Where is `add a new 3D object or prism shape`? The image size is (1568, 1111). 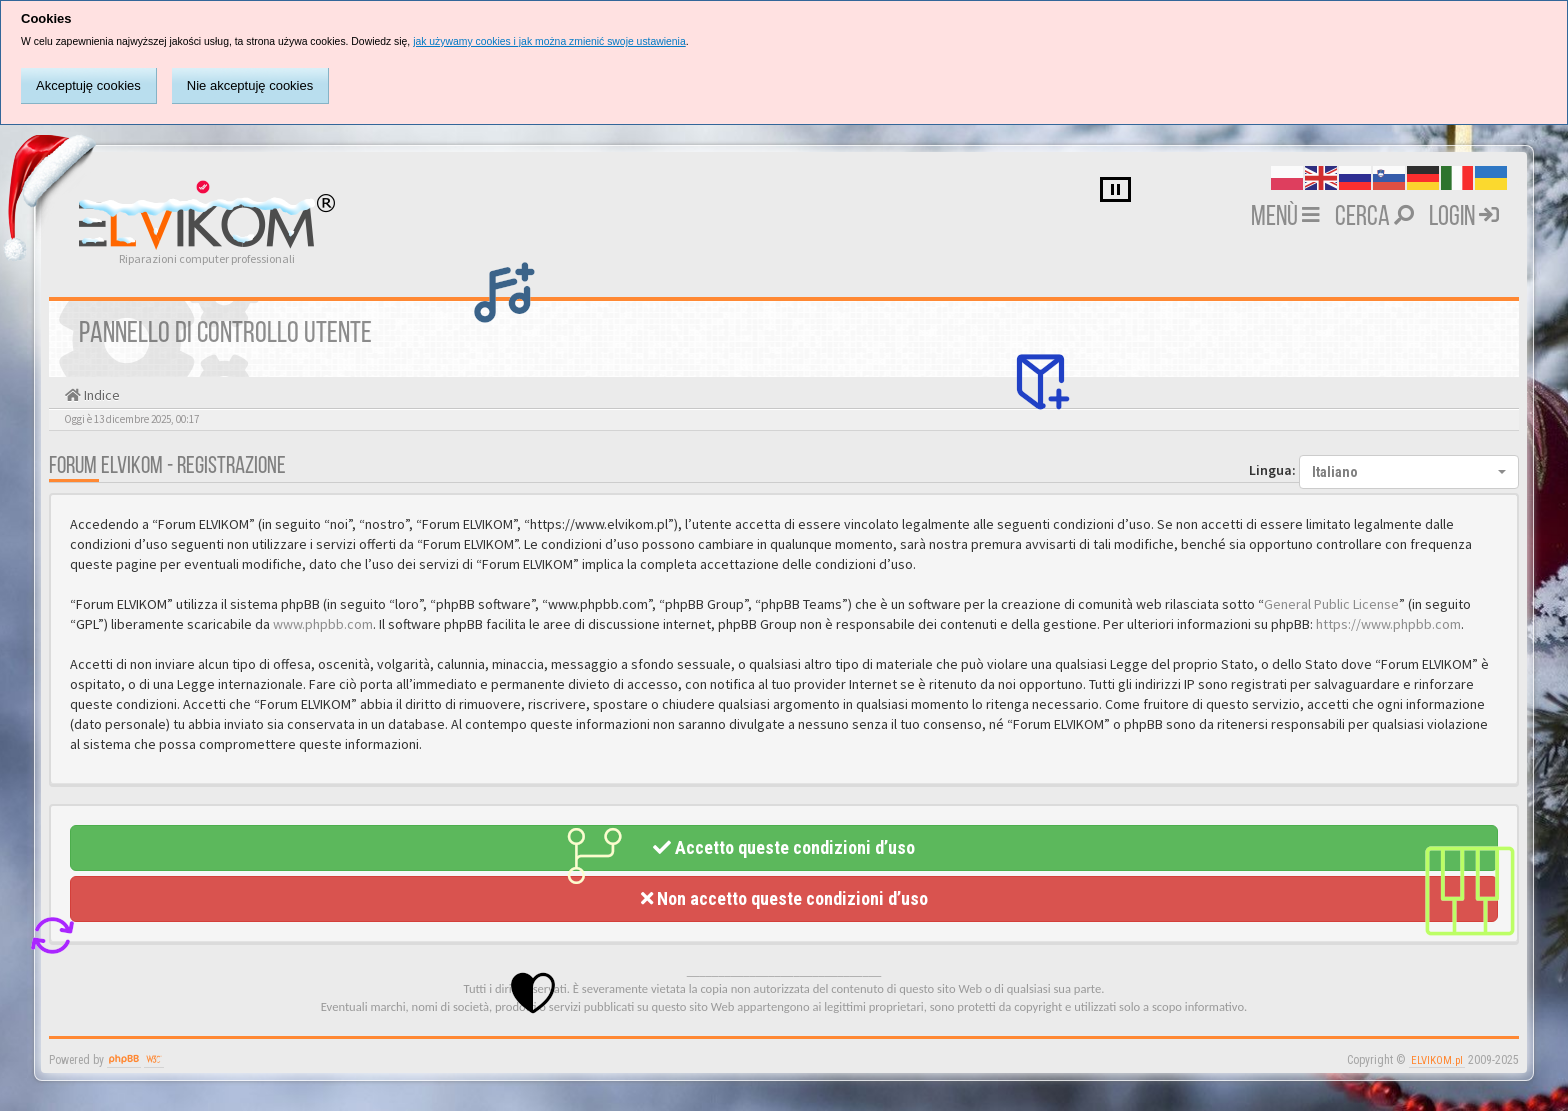
add a new 3D object or prism shape is located at coordinates (1040, 380).